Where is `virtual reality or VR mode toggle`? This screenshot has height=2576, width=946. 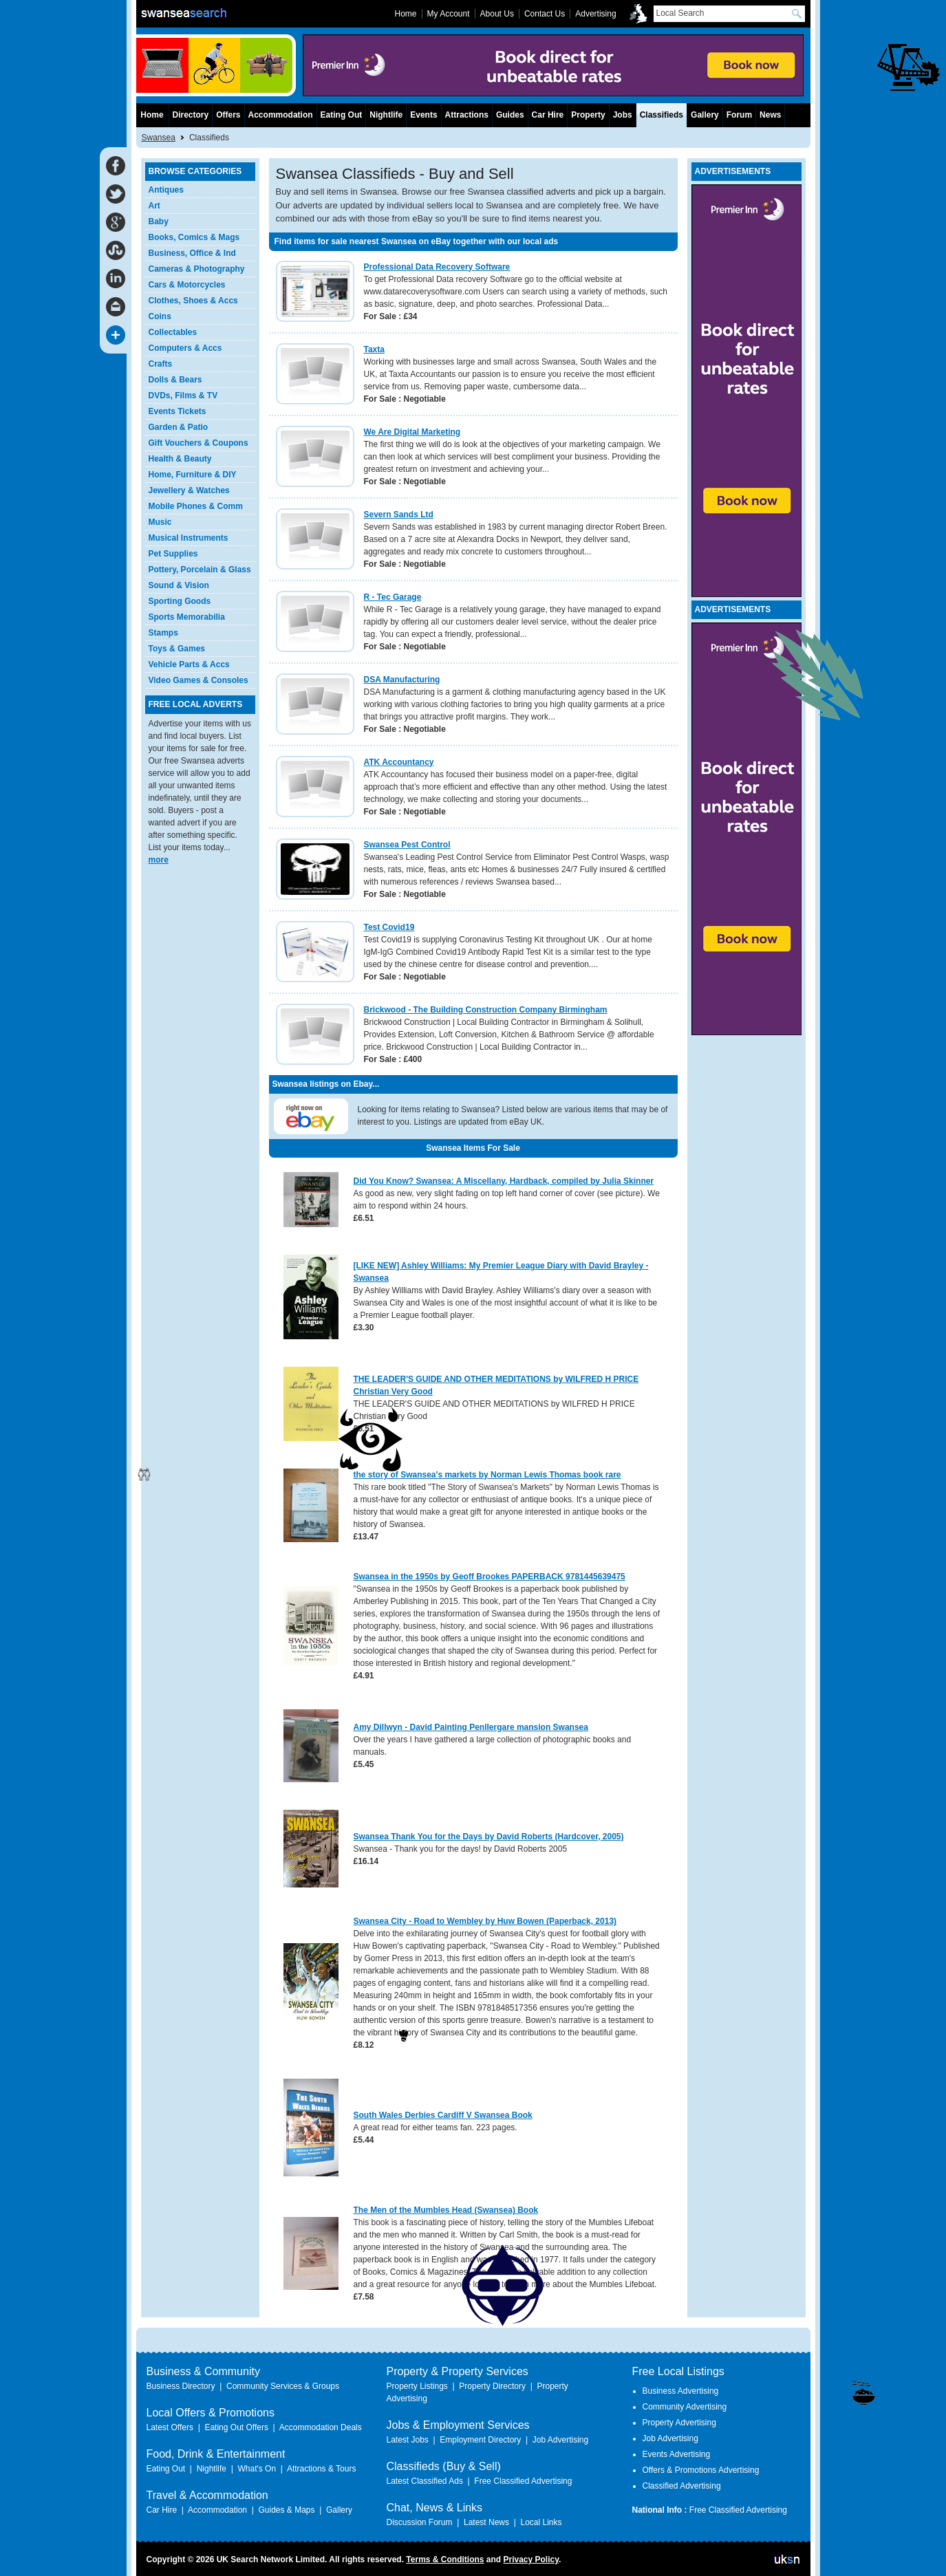 virtual reality or VR mode toggle is located at coordinates (502, 2285).